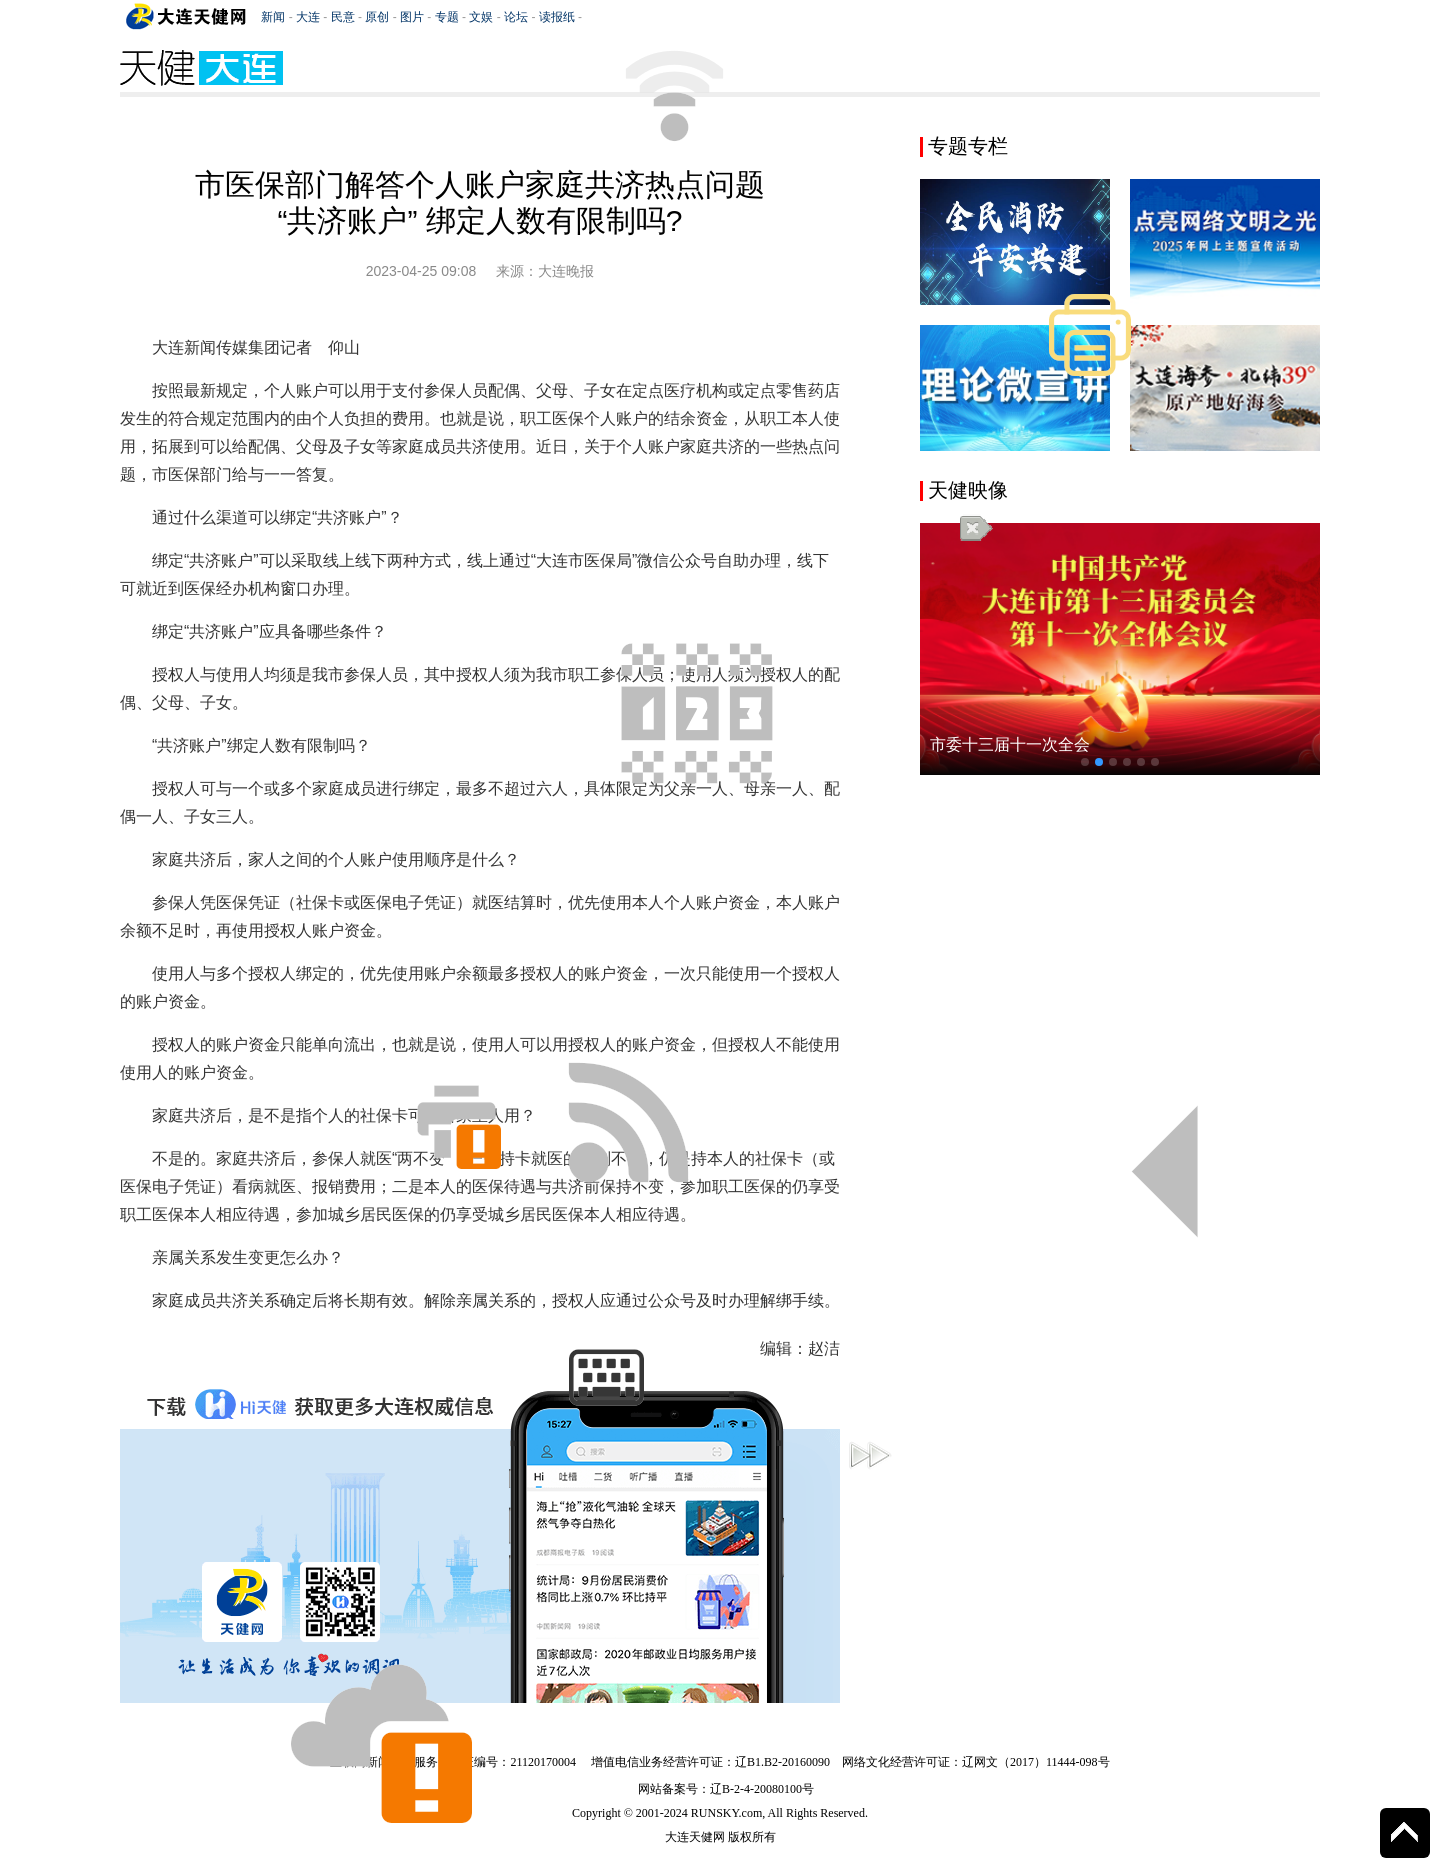 This screenshot has width=1440, height=1873. What do you see at coordinates (869, 1455) in the screenshot?
I see `skip forward in media playback` at bounding box center [869, 1455].